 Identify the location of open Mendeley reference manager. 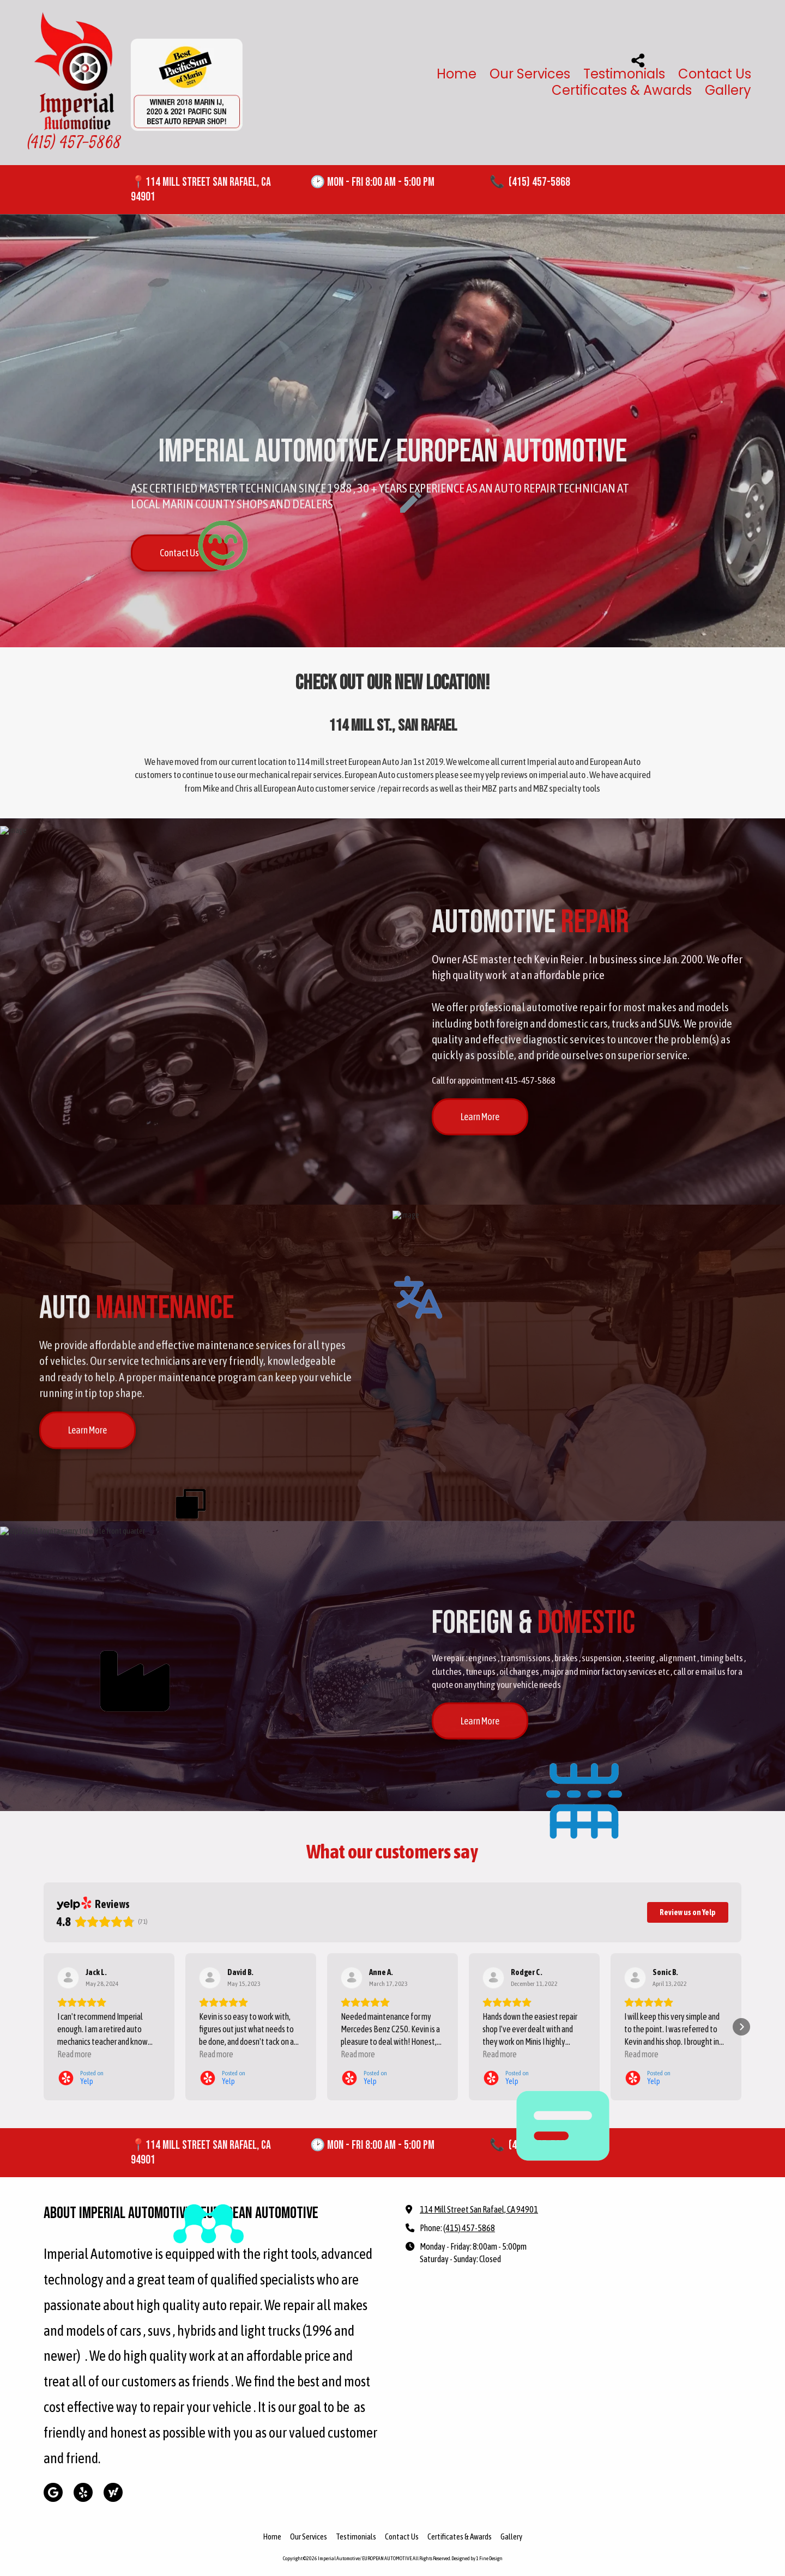
(208, 2223).